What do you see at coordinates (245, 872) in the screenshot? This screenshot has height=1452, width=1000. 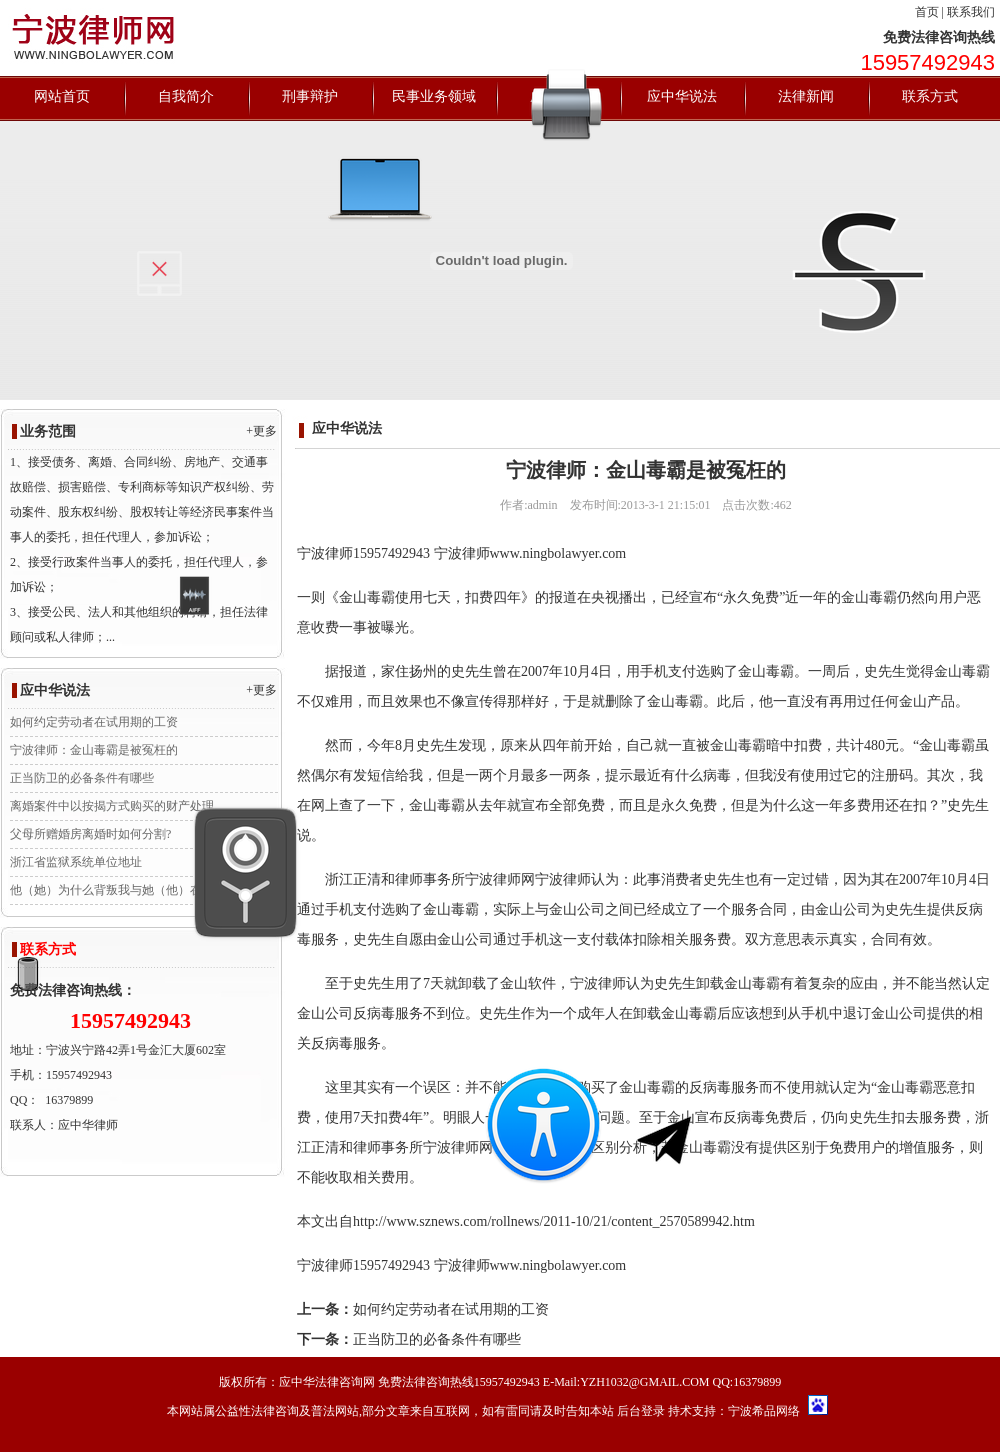 I see `archive selected email messages` at bounding box center [245, 872].